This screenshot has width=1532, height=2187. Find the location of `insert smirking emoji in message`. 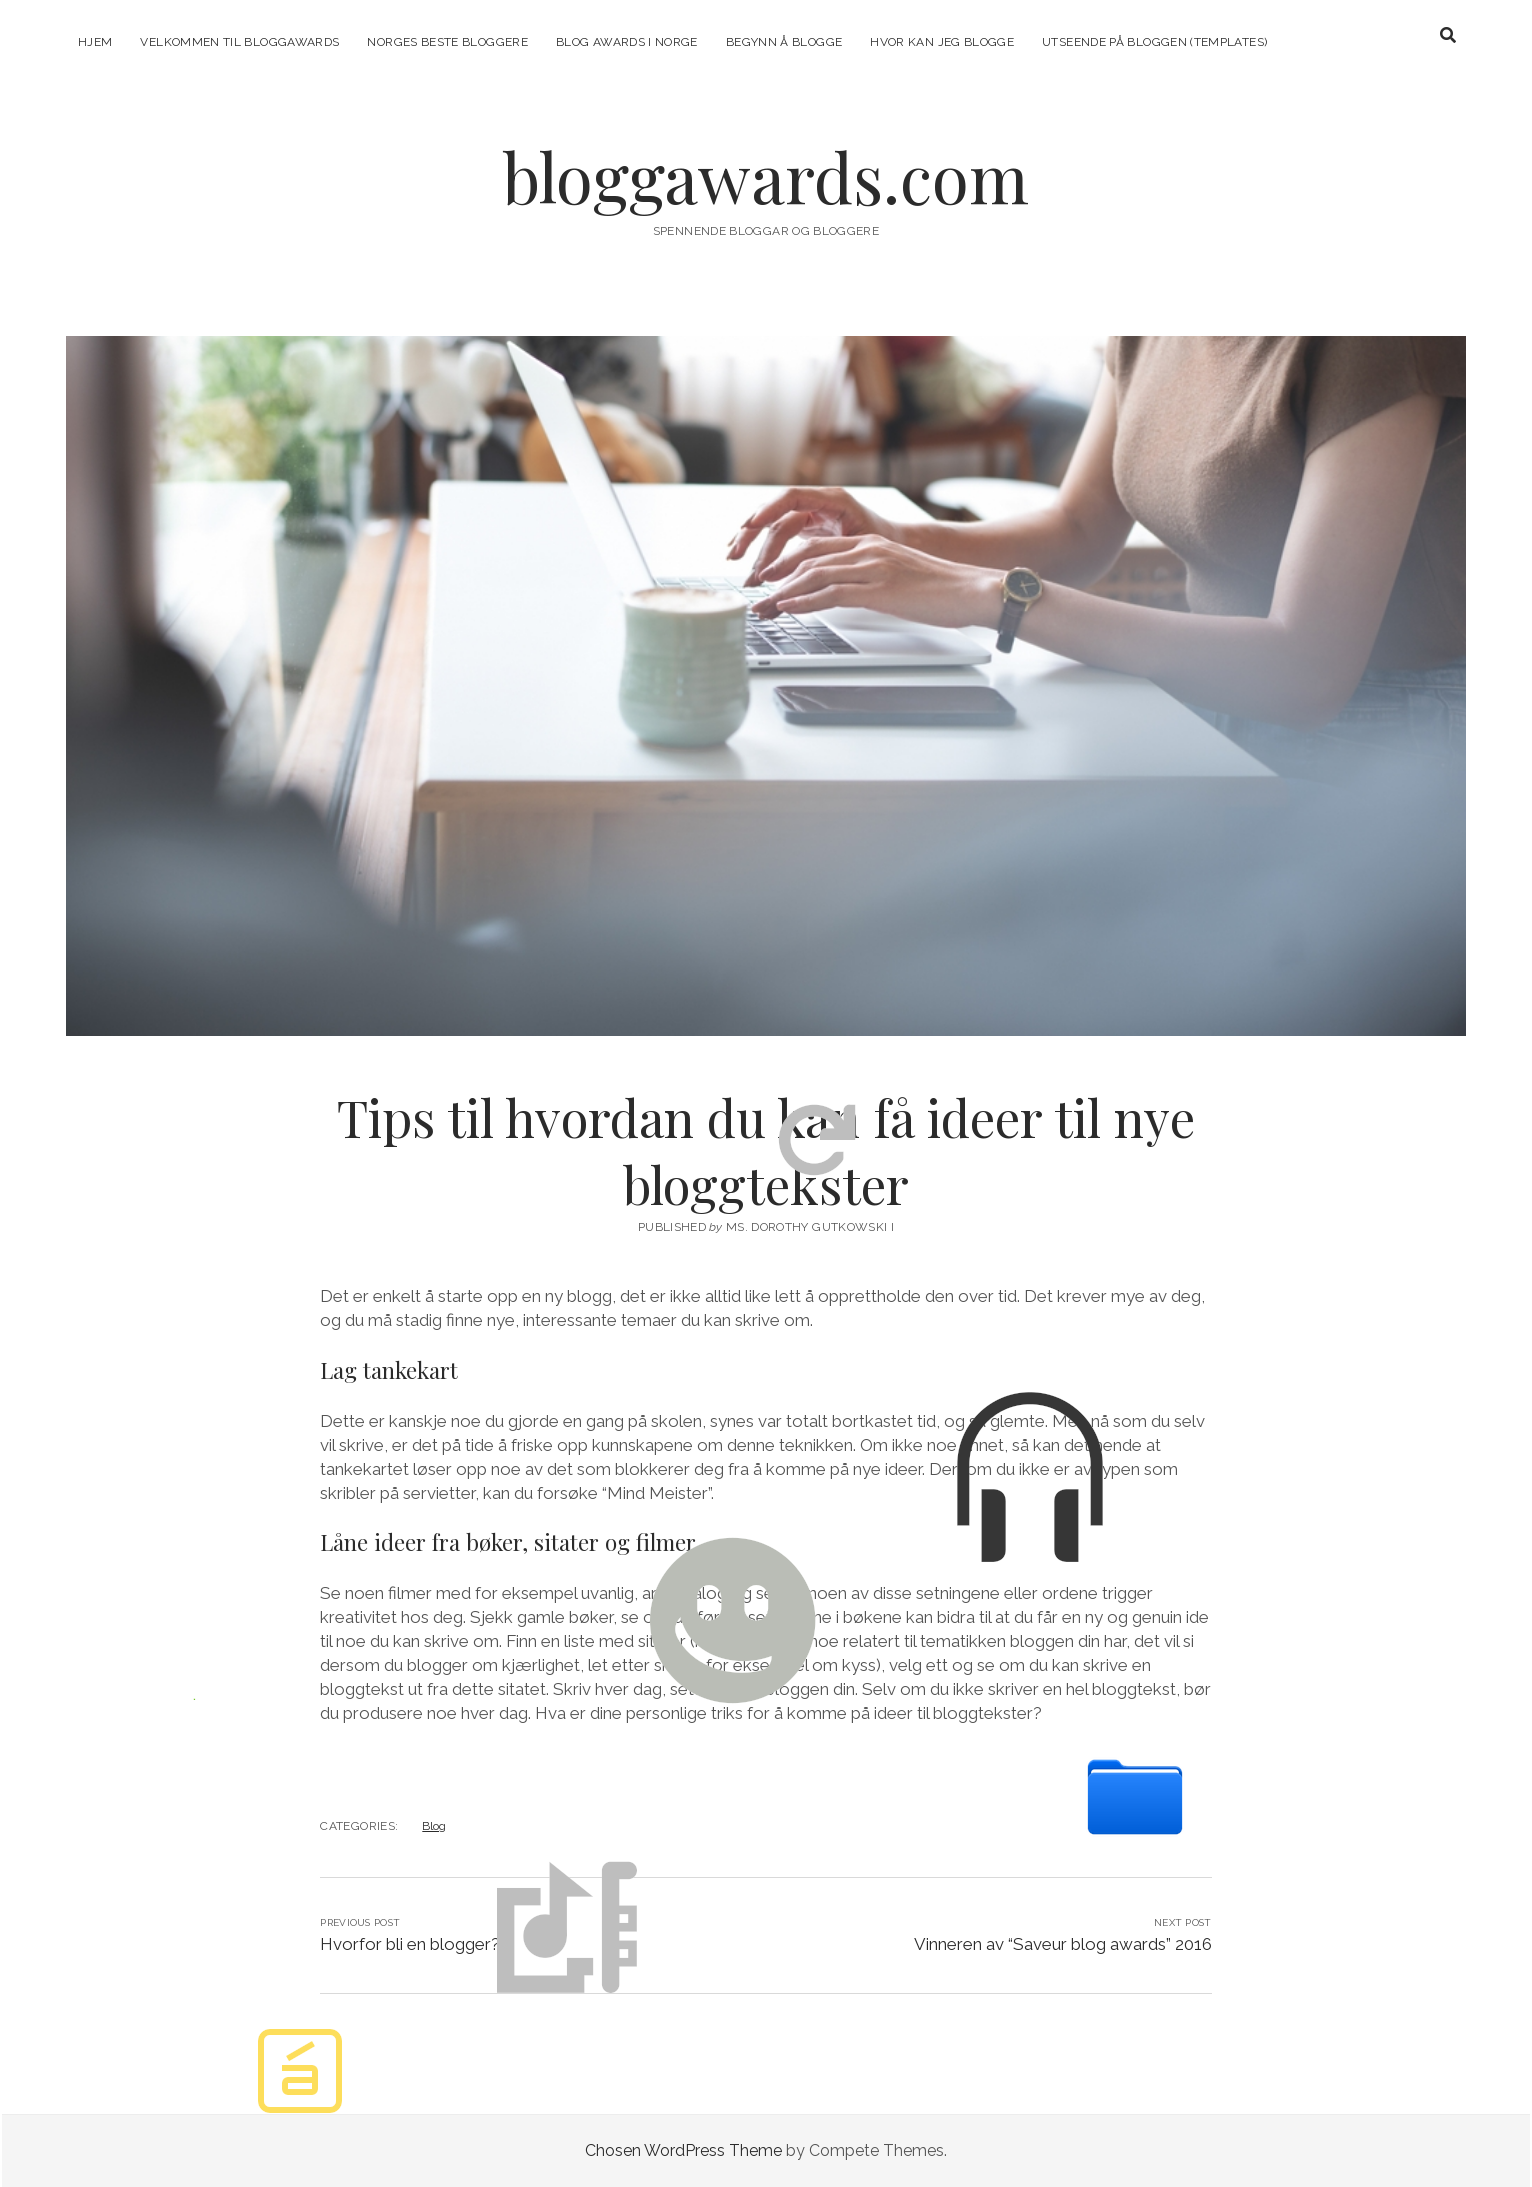

insert smirking emoji in message is located at coordinates (732, 1620).